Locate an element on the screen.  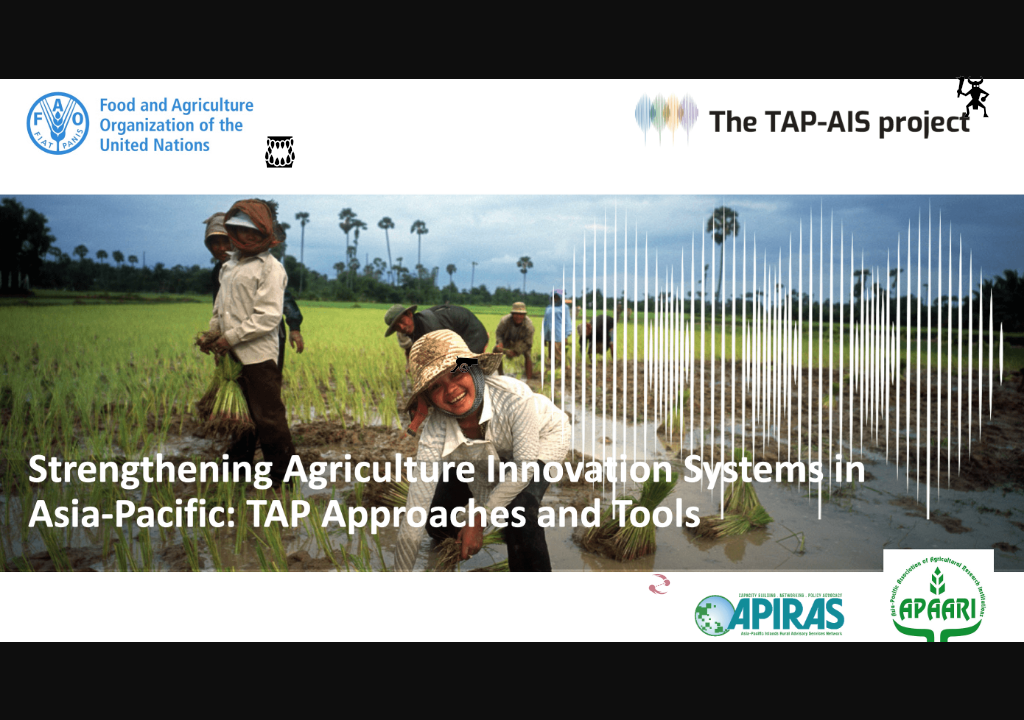
view dental health or teeth status is located at coordinates (280, 152).